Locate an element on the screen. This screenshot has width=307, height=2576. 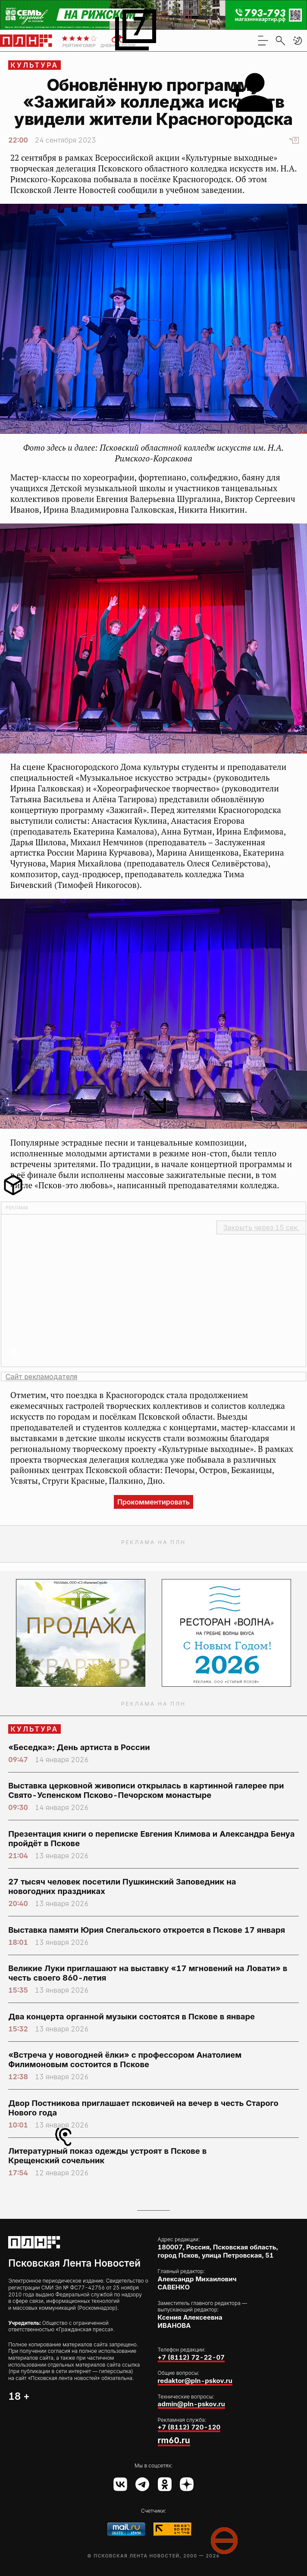
select agender identity option is located at coordinates (224, 2541).